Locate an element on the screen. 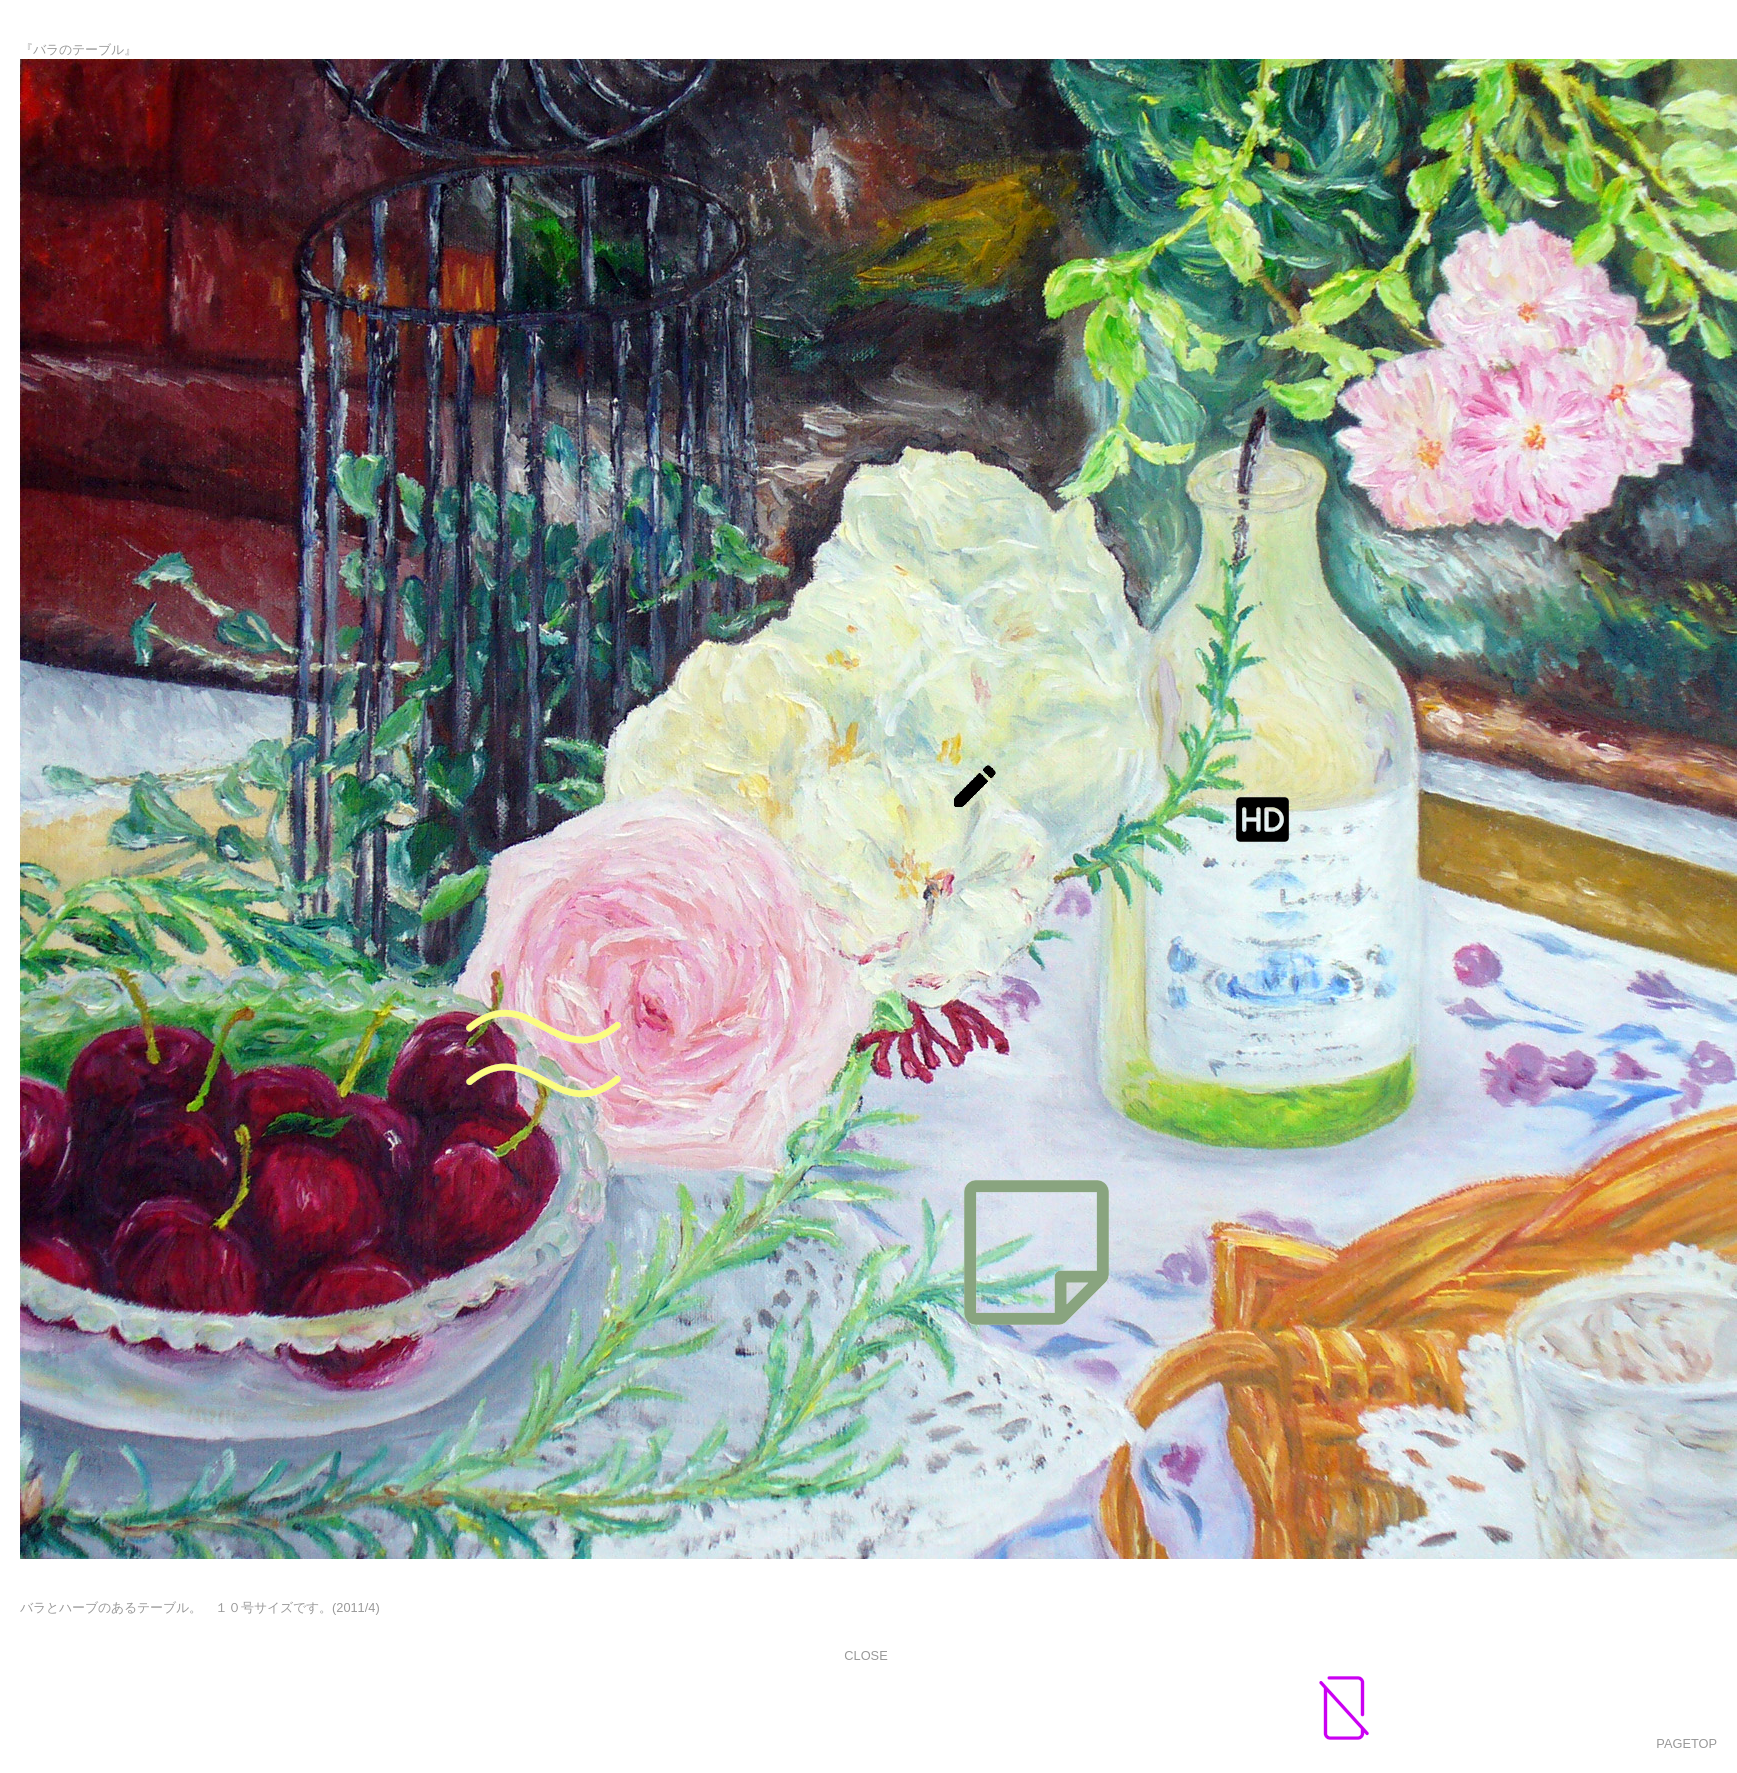  mobile device unavailable or disconnected is located at coordinates (1344, 1708).